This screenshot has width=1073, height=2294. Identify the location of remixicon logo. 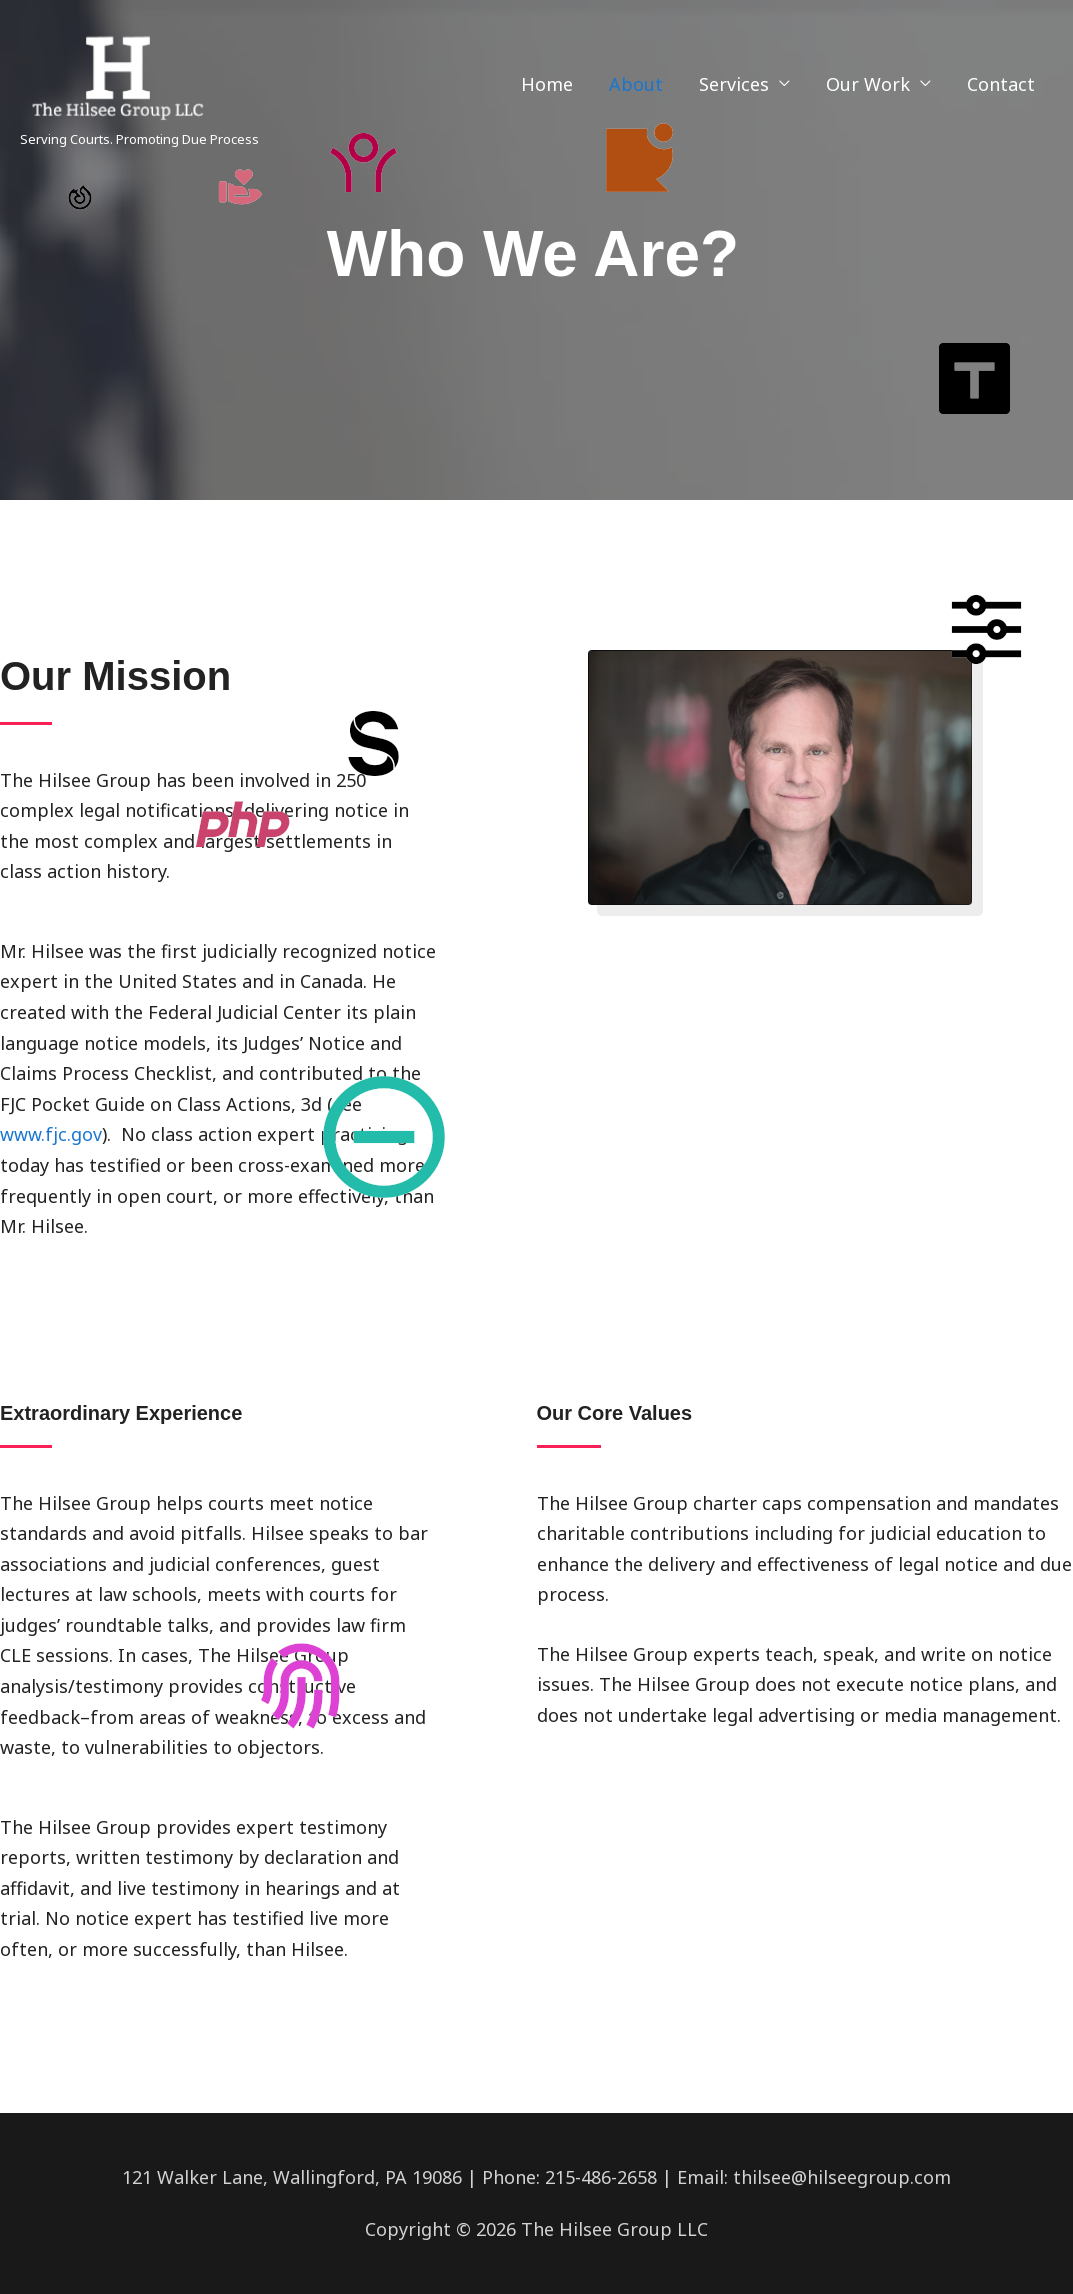
(639, 158).